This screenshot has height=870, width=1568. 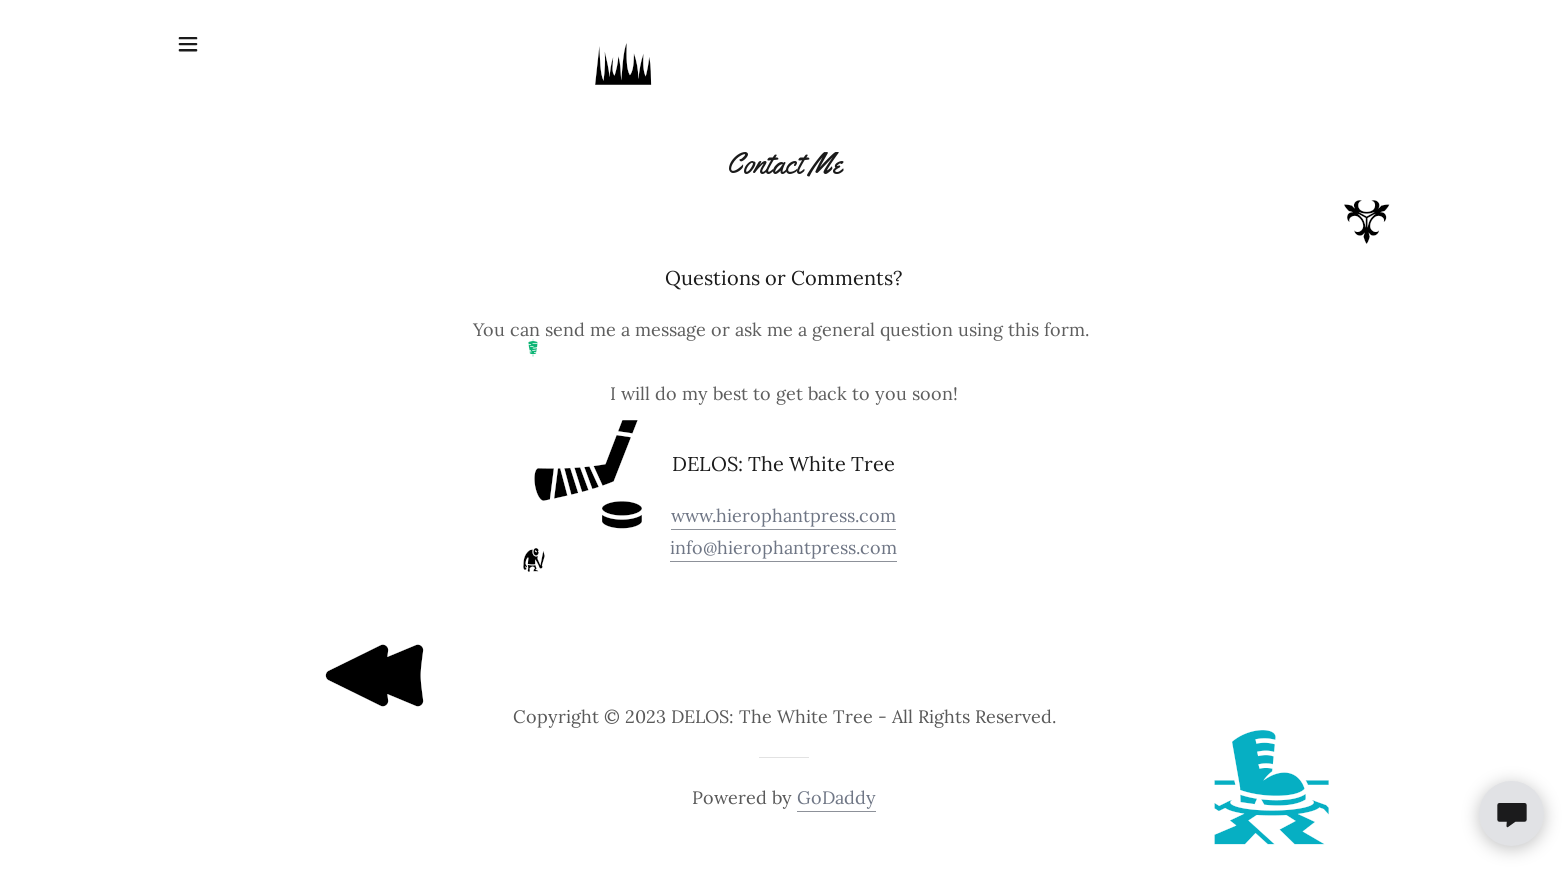 What do you see at coordinates (623, 57) in the screenshot?
I see `indicates outdoor or nature environment in game` at bounding box center [623, 57].